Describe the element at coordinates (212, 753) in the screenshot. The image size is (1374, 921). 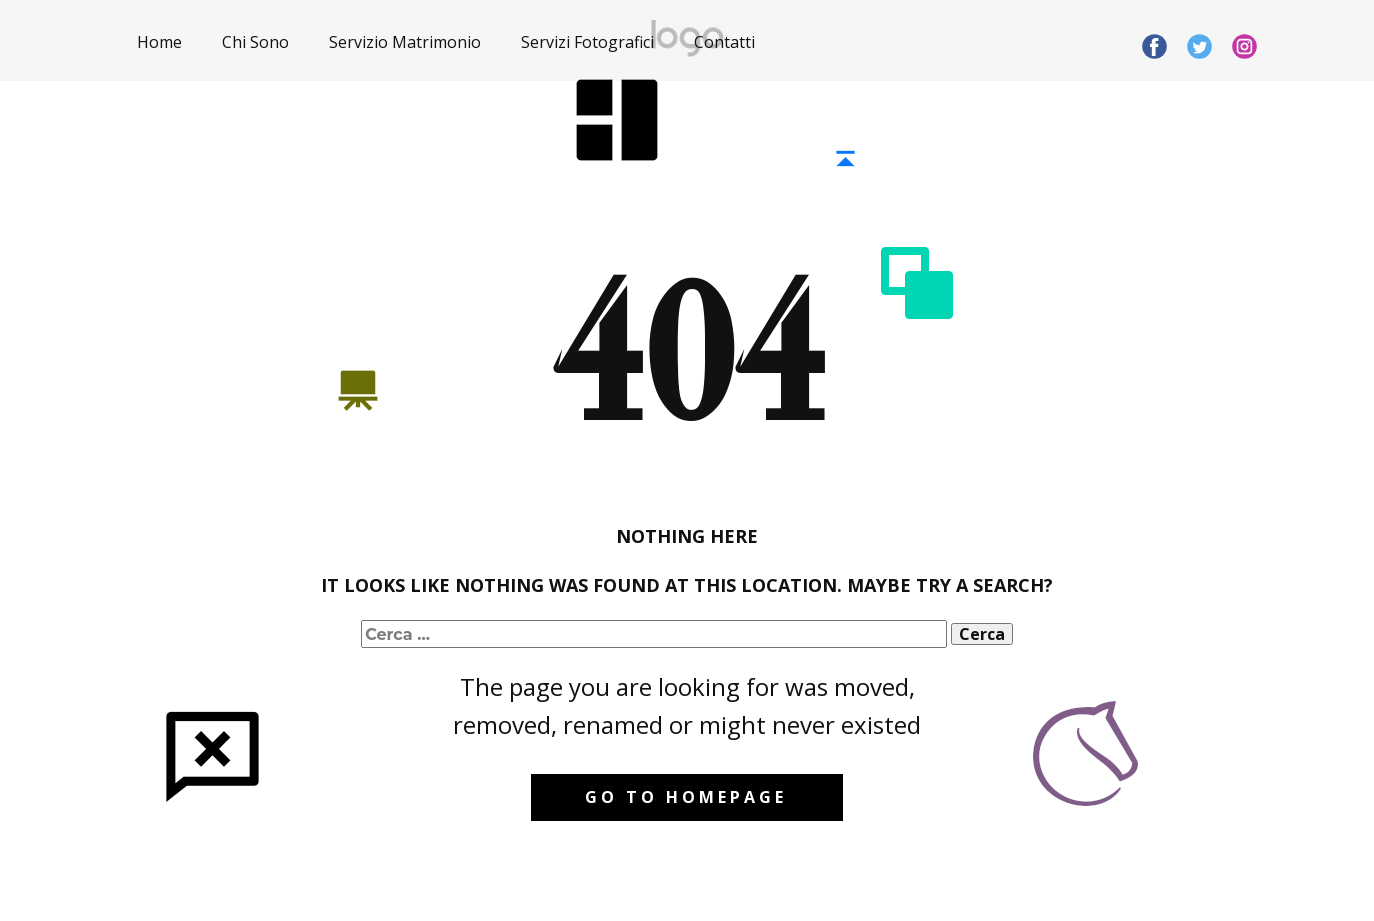
I see `delete a conversation` at that location.